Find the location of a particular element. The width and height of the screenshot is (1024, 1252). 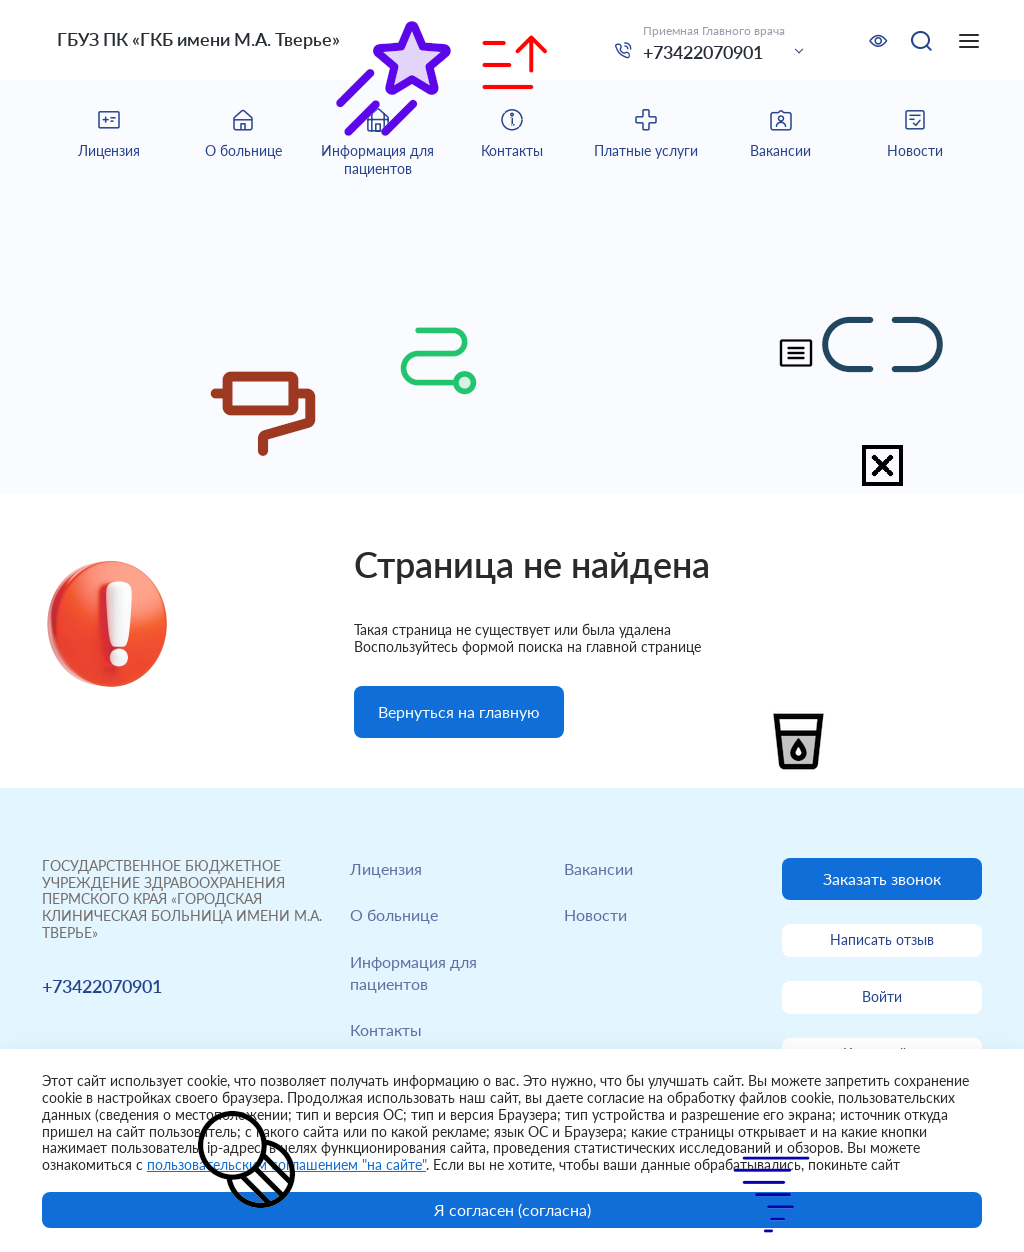

subtract or remove a shape from selection is located at coordinates (246, 1159).